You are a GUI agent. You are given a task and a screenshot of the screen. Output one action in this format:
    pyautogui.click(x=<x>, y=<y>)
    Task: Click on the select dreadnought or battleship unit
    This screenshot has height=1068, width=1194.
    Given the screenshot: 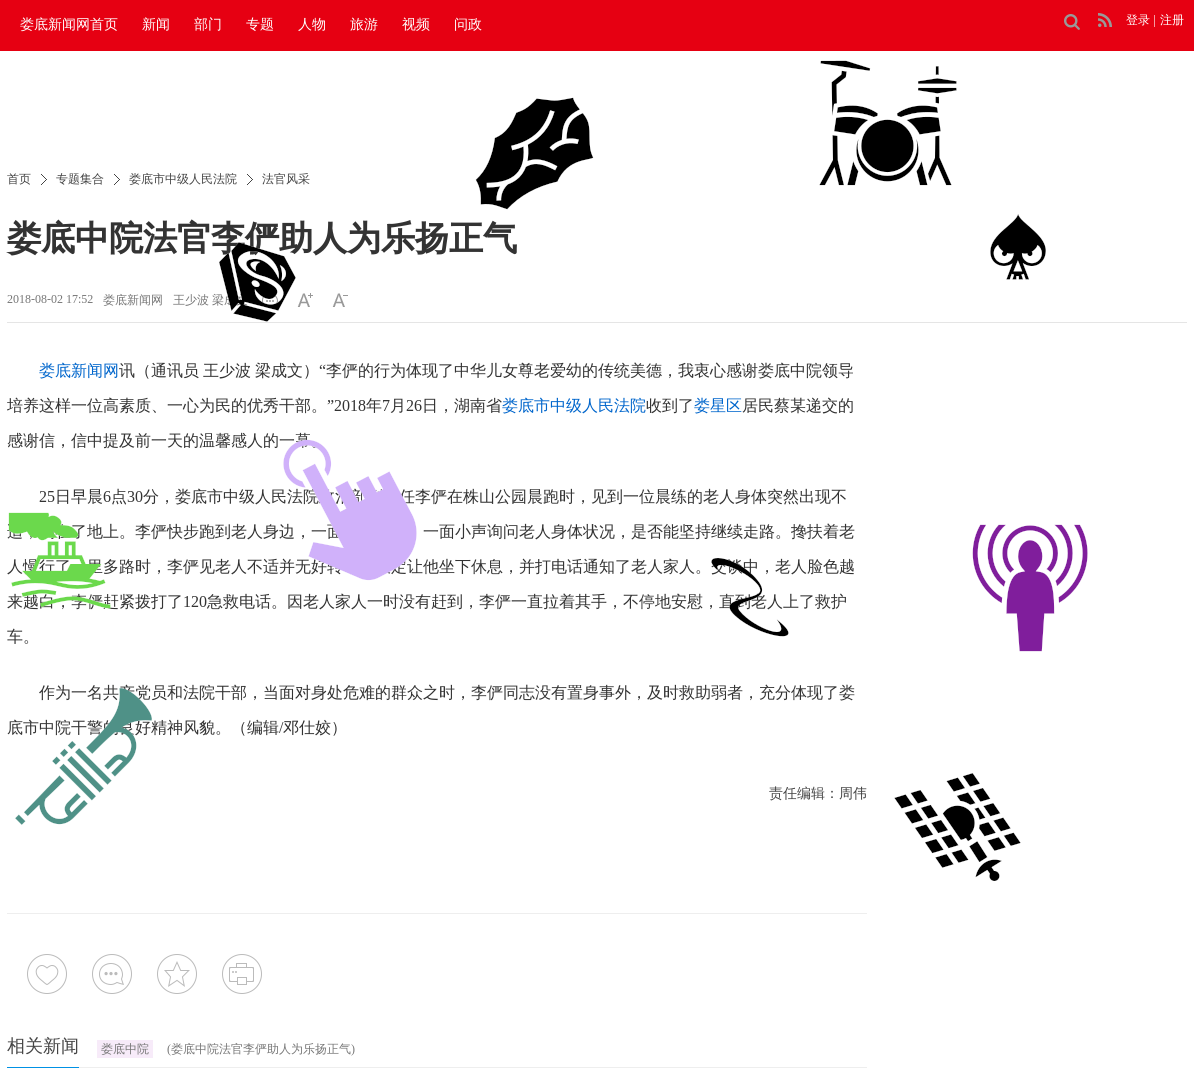 What is the action you would take?
    pyautogui.click(x=60, y=564)
    